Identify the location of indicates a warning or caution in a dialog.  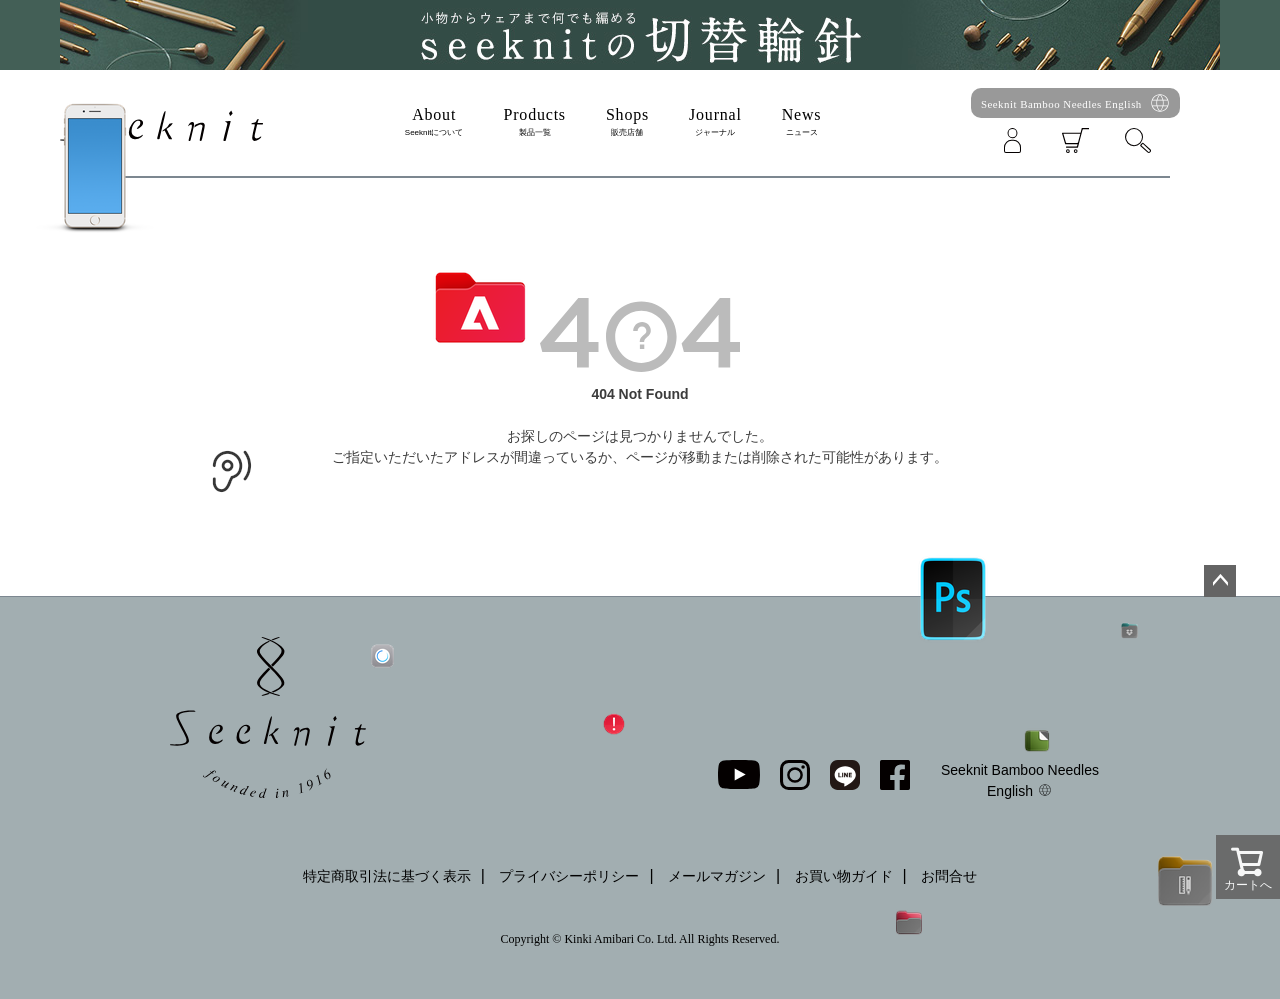
(614, 724).